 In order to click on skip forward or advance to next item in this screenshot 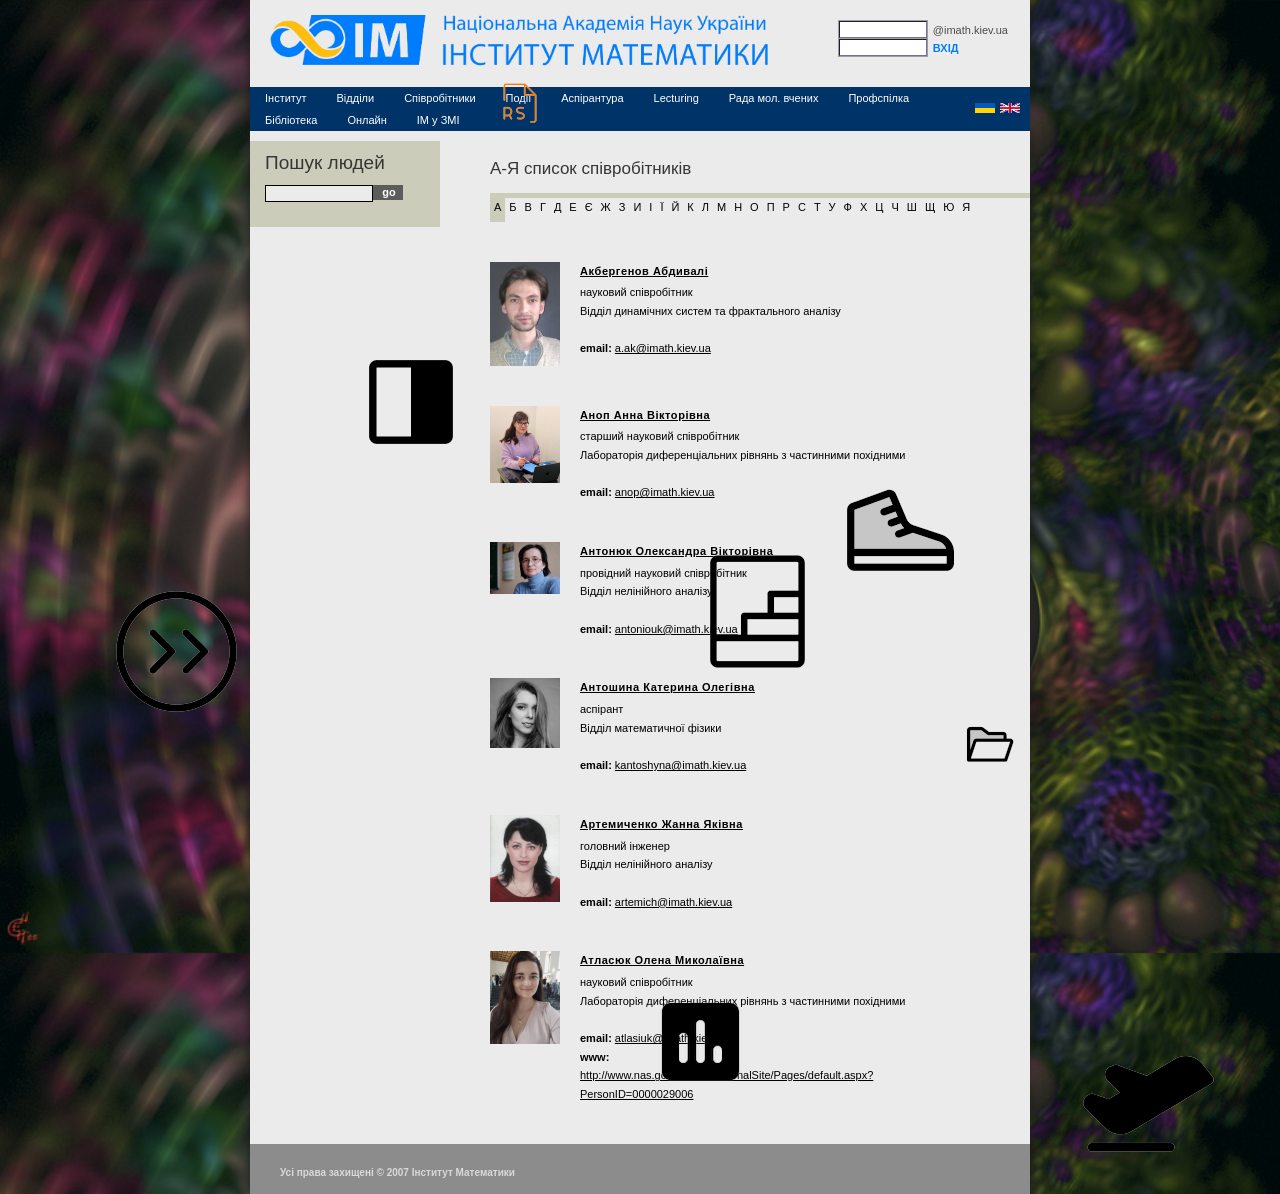, I will do `click(176, 651)`.